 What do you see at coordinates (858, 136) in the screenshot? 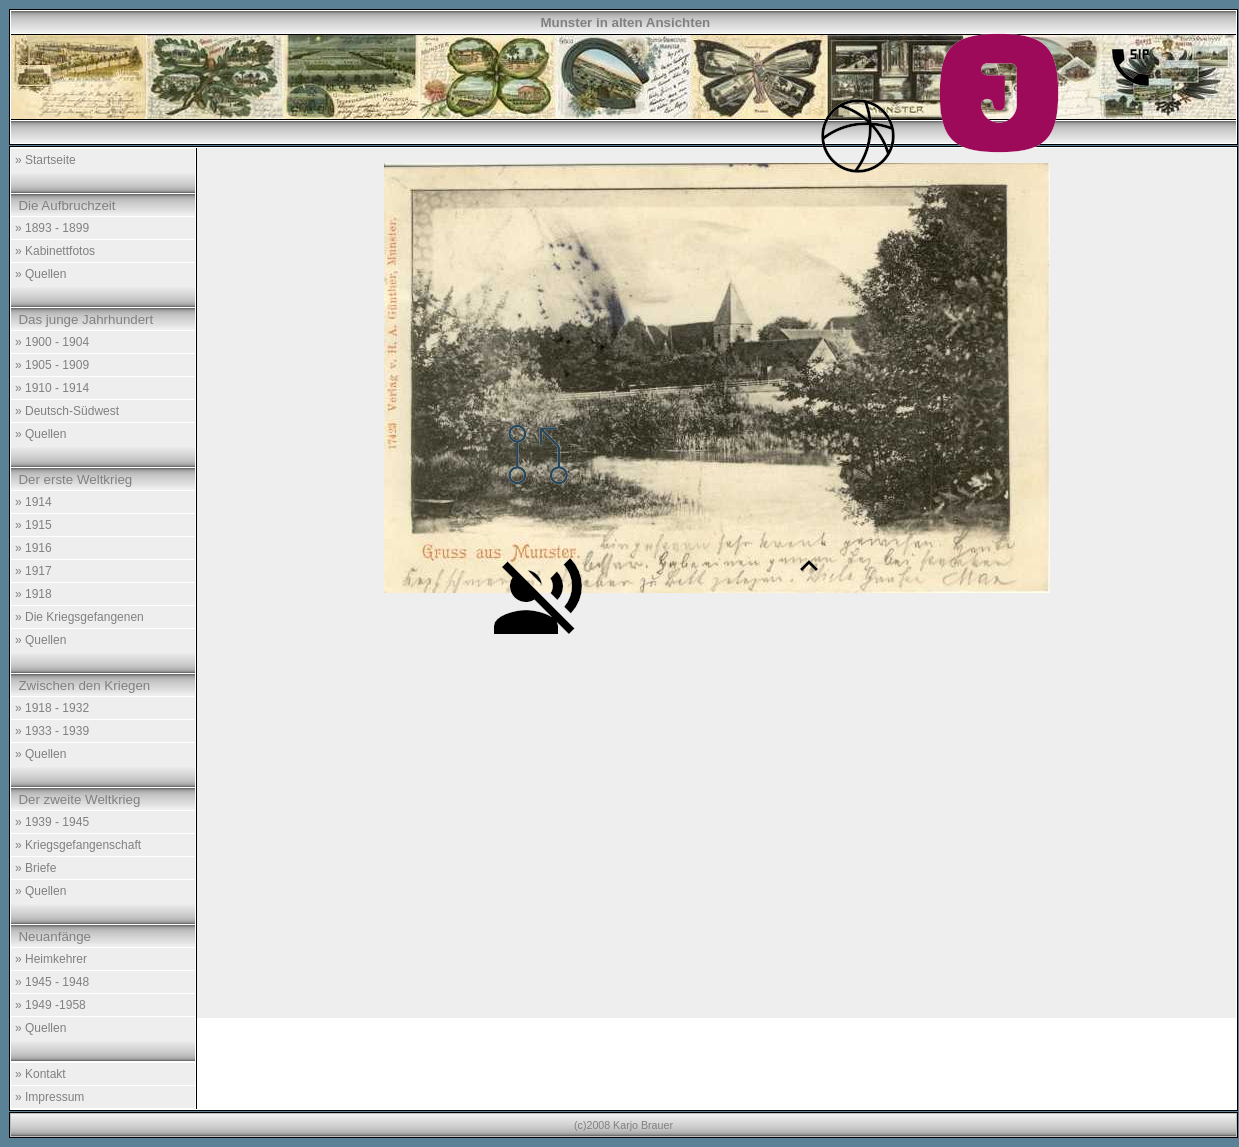
I see `access beach or vacation-related features` at bounding box center [858, 136].